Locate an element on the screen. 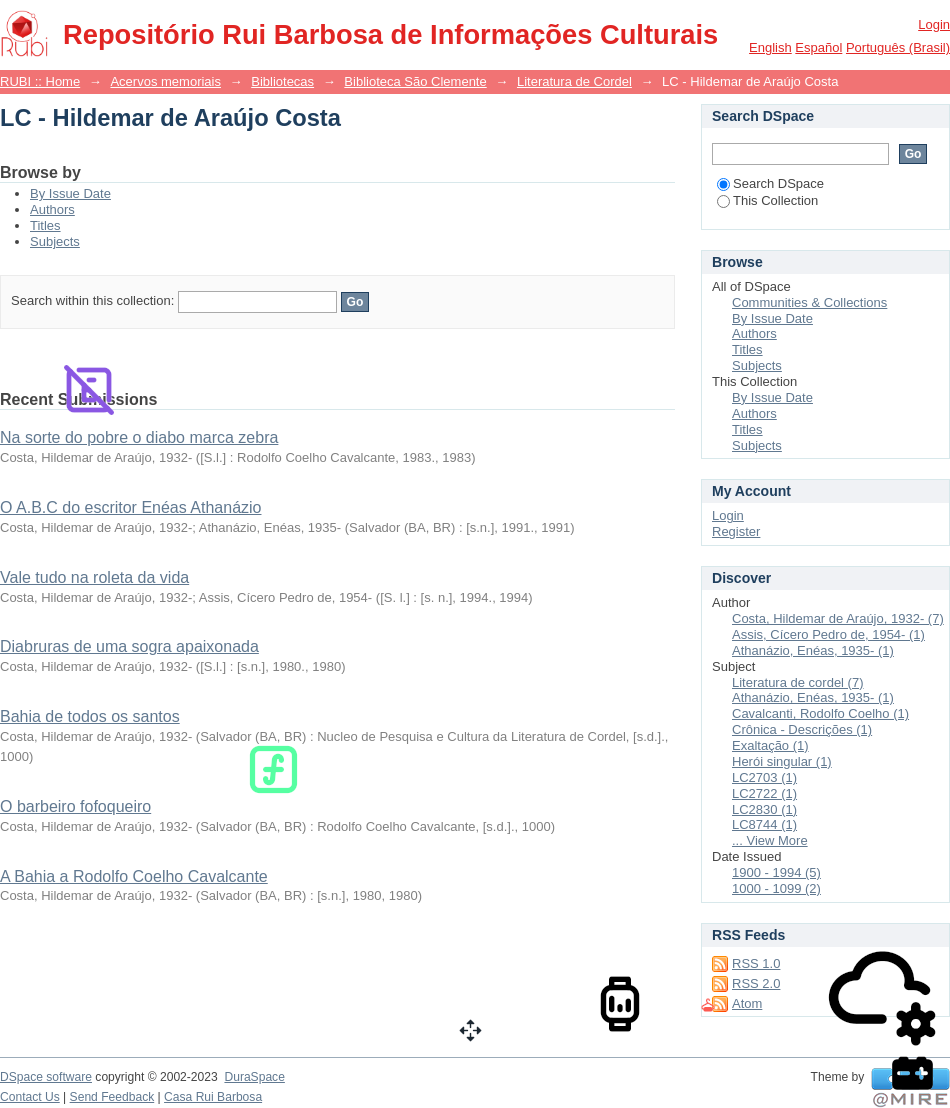 The width and height of the screenshot is (950, 1108). access function or formula editor is located at coordinates (273, 769).